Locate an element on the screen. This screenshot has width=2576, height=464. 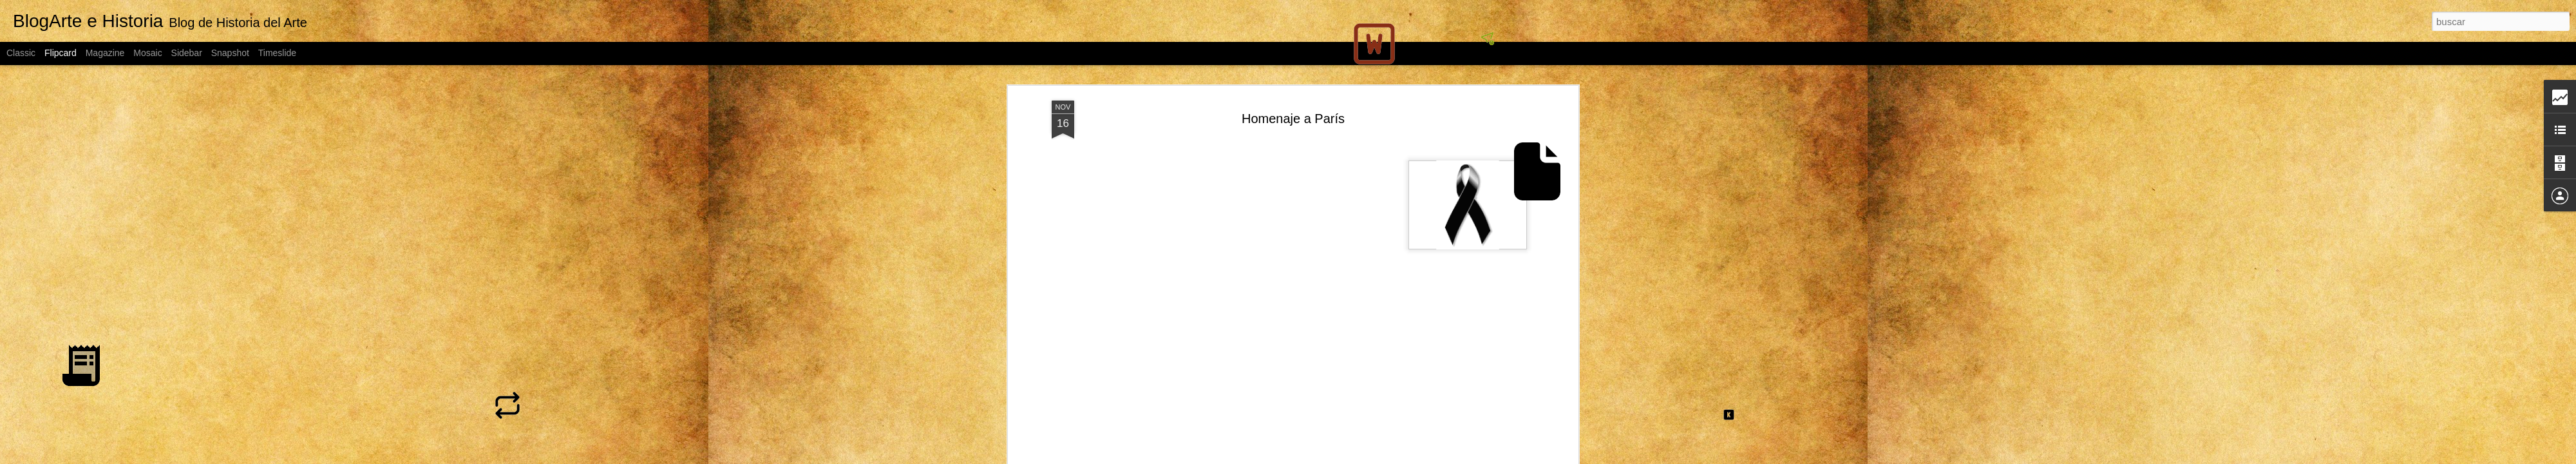
keyboard key for the letter W is located at coordinates (1374, 44).